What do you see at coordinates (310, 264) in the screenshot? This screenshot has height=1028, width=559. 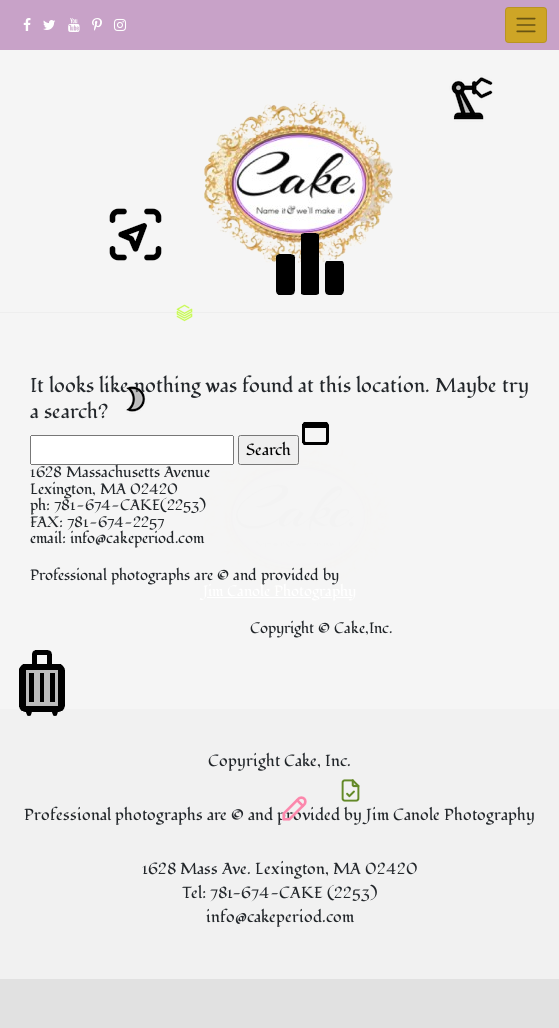 I see `view leaderboard rankings` at bounding box center [310, 264].